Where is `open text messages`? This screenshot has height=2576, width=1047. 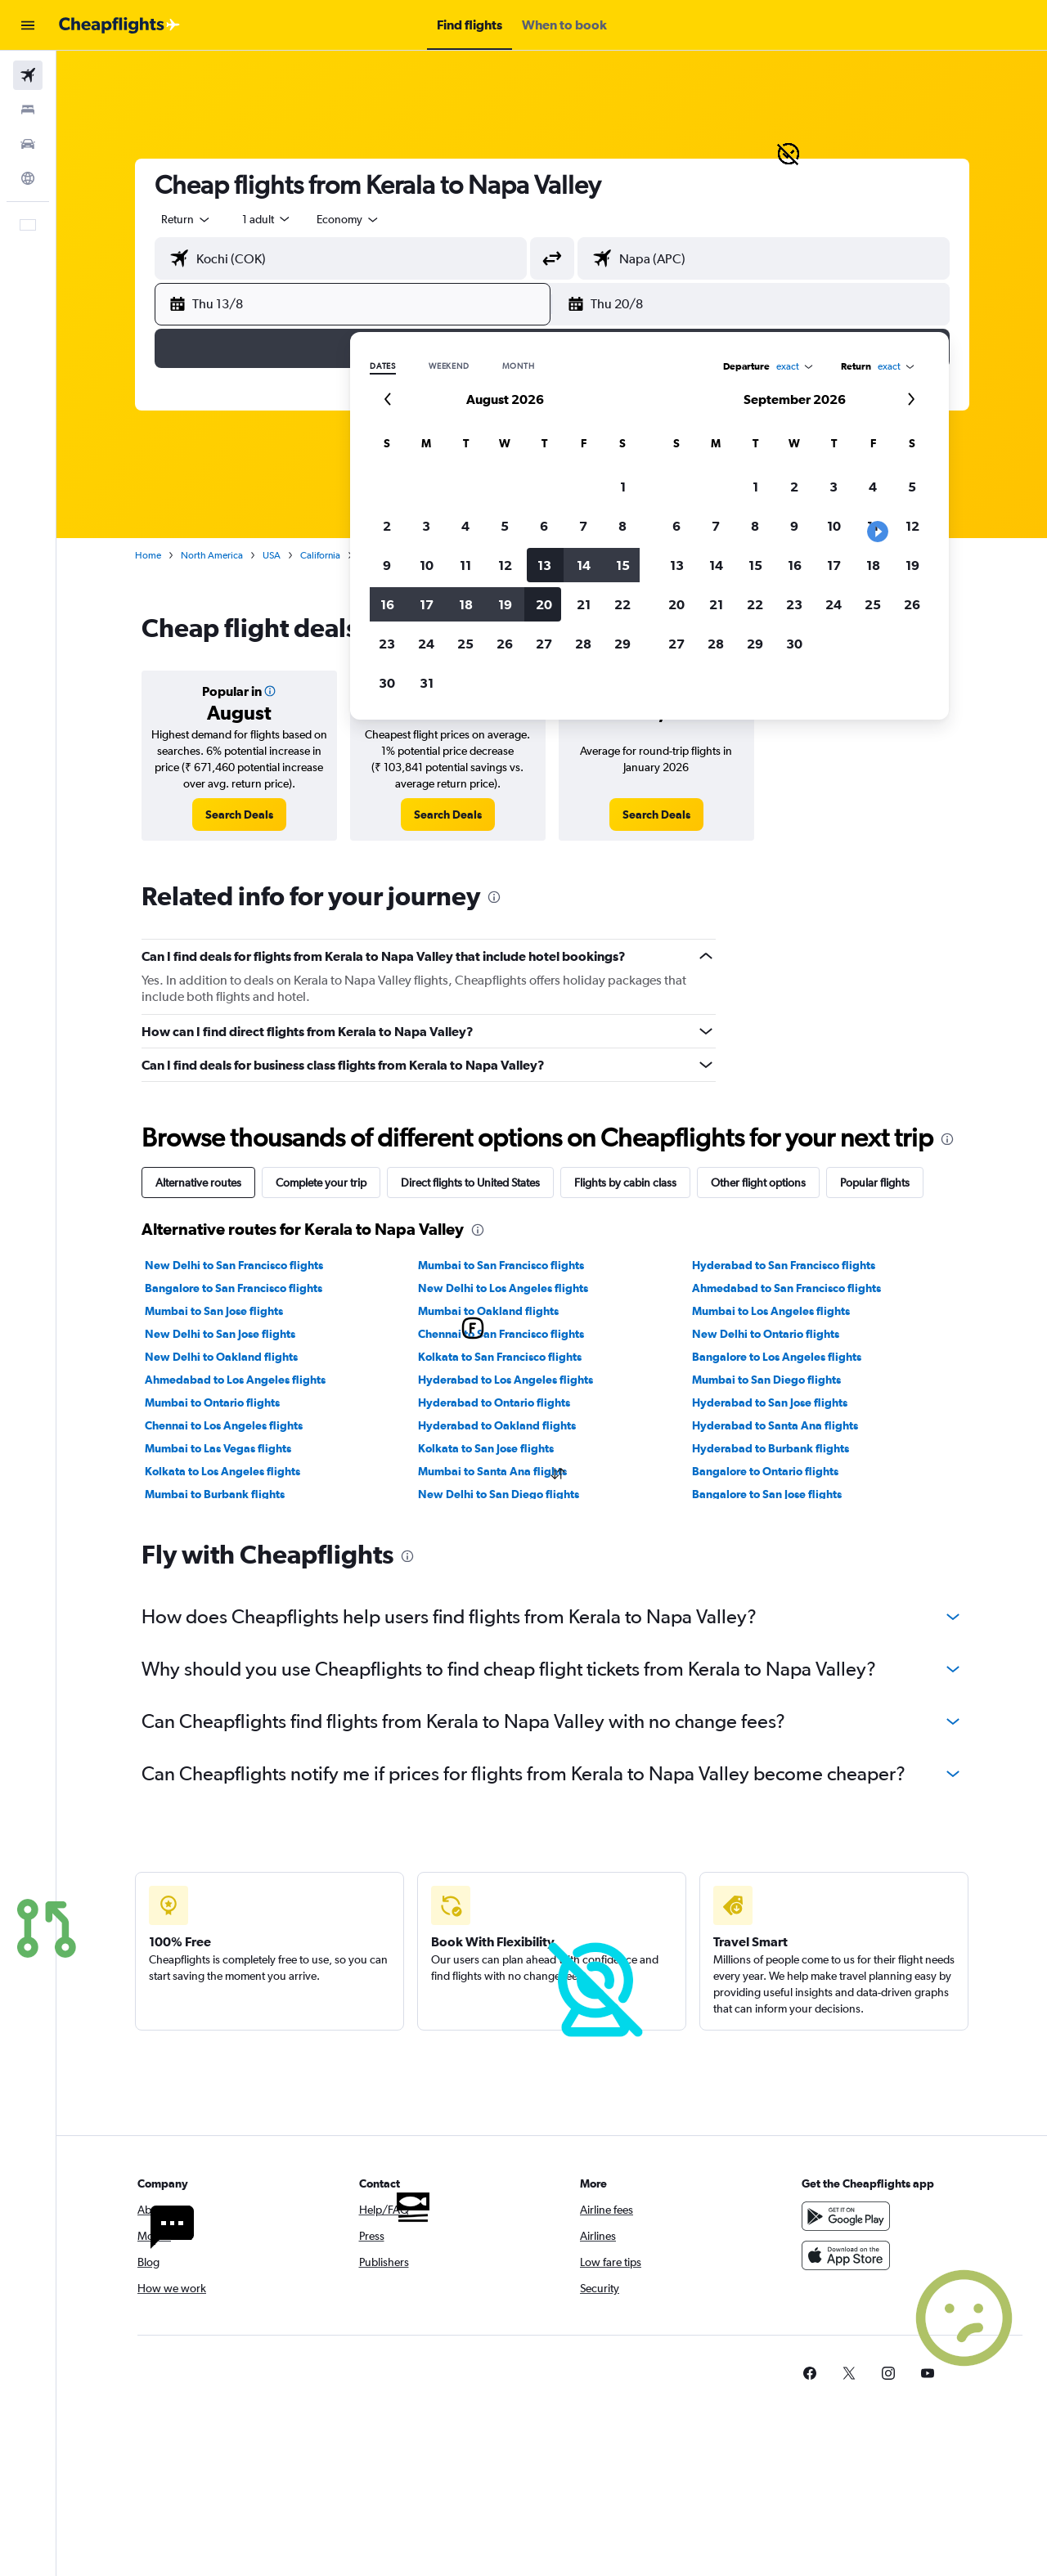 open text messages is located at coordinates (172, 2227).